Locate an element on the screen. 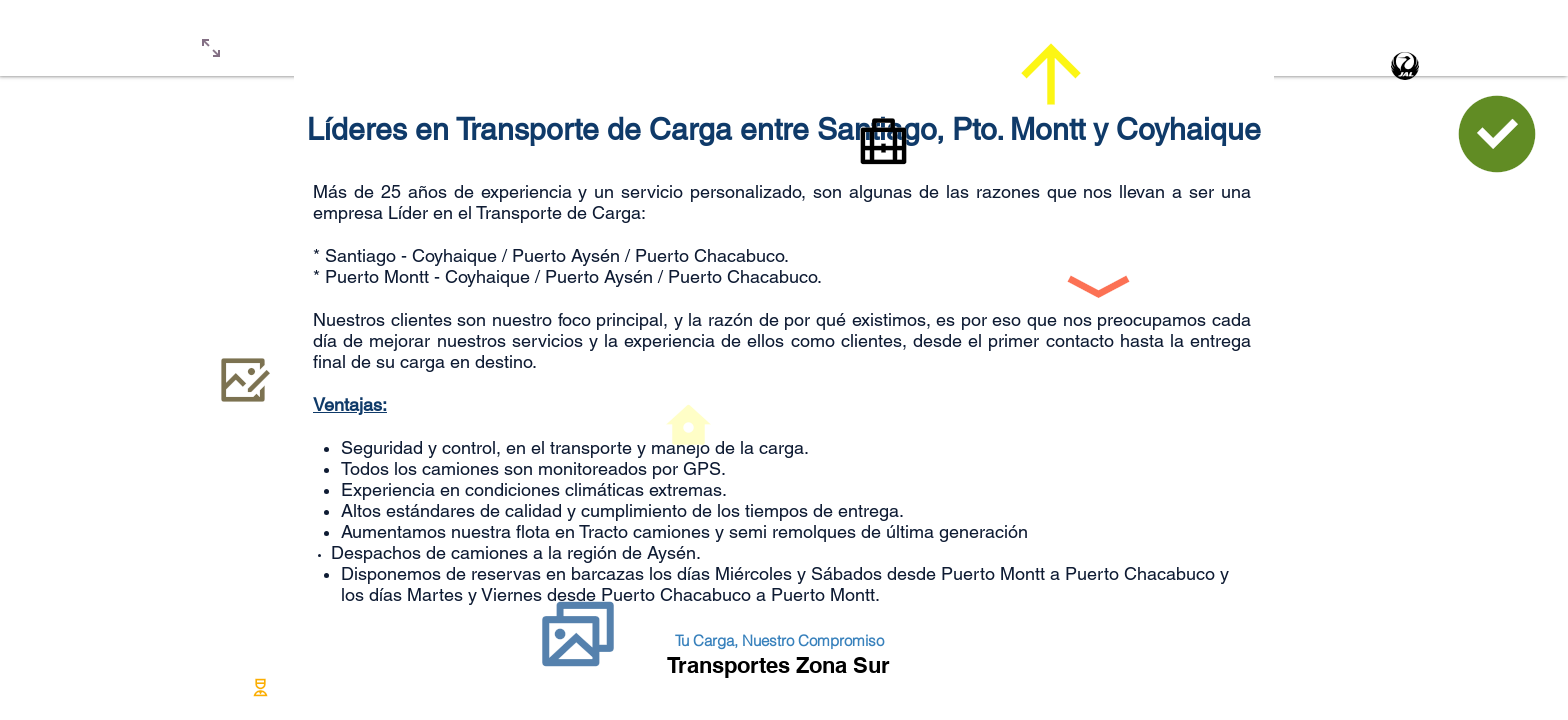  expand to show more content is located at coordinates (1098, 285).